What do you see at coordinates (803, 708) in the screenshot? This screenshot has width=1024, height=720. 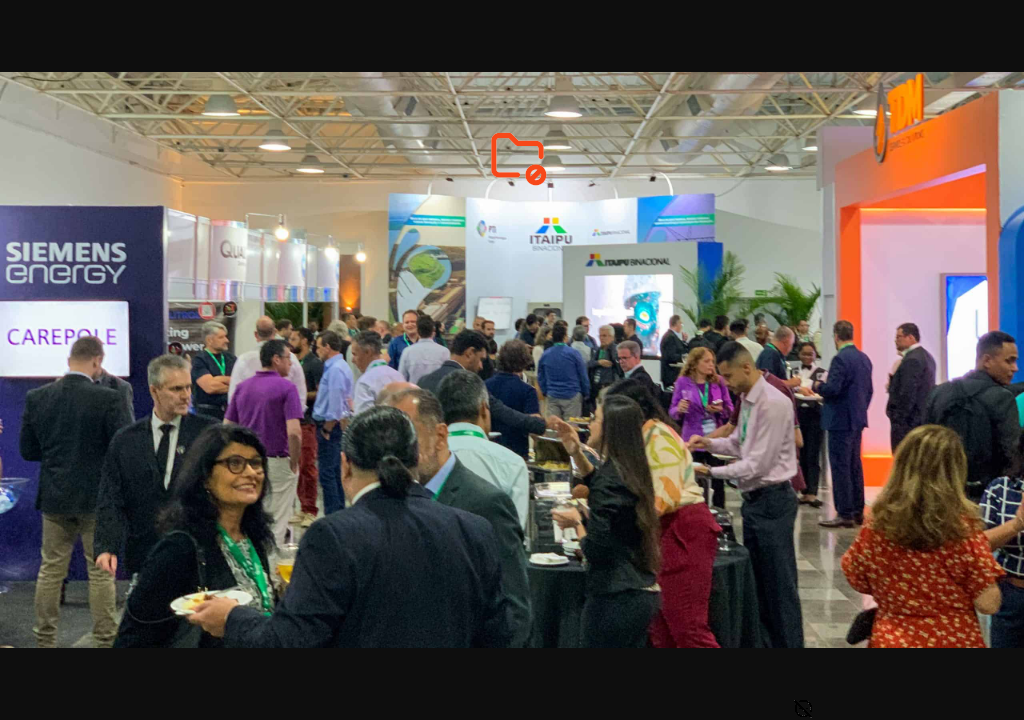 I see `do not disturb mode is disabled` at bounding box center [803, 708].